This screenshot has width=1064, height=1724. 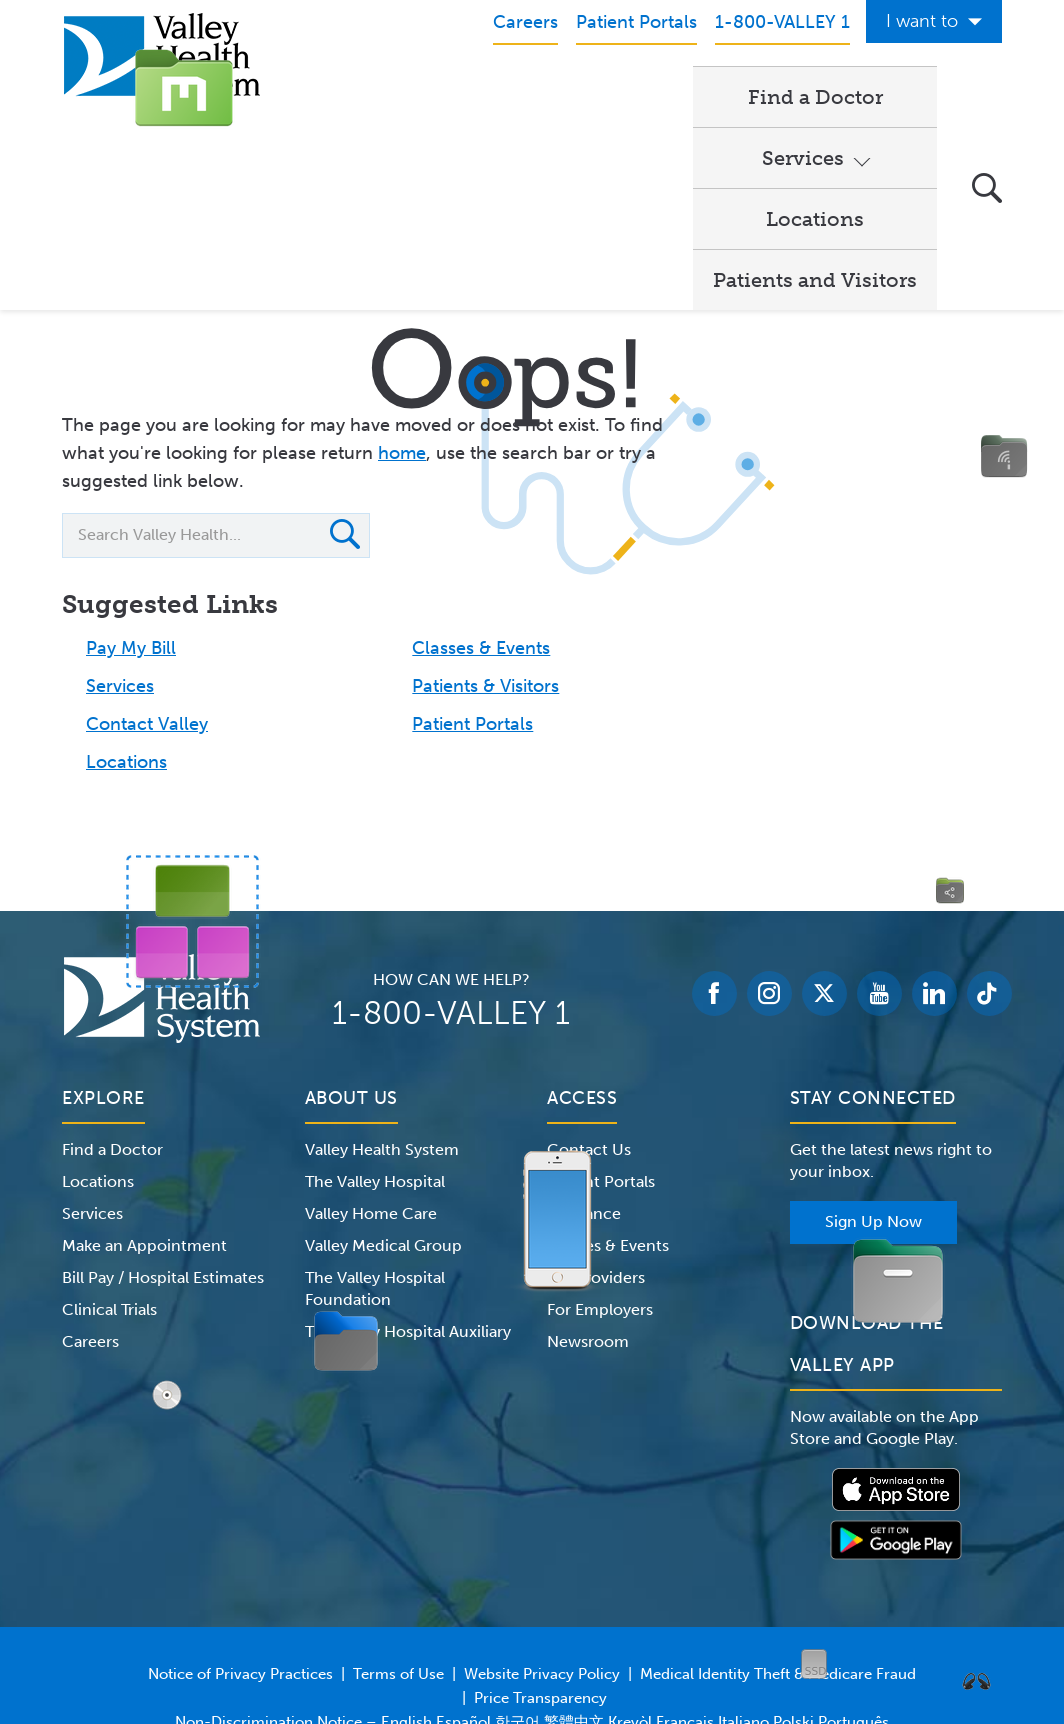 I want to click on open the file manager, so click(x=898, y=1281).